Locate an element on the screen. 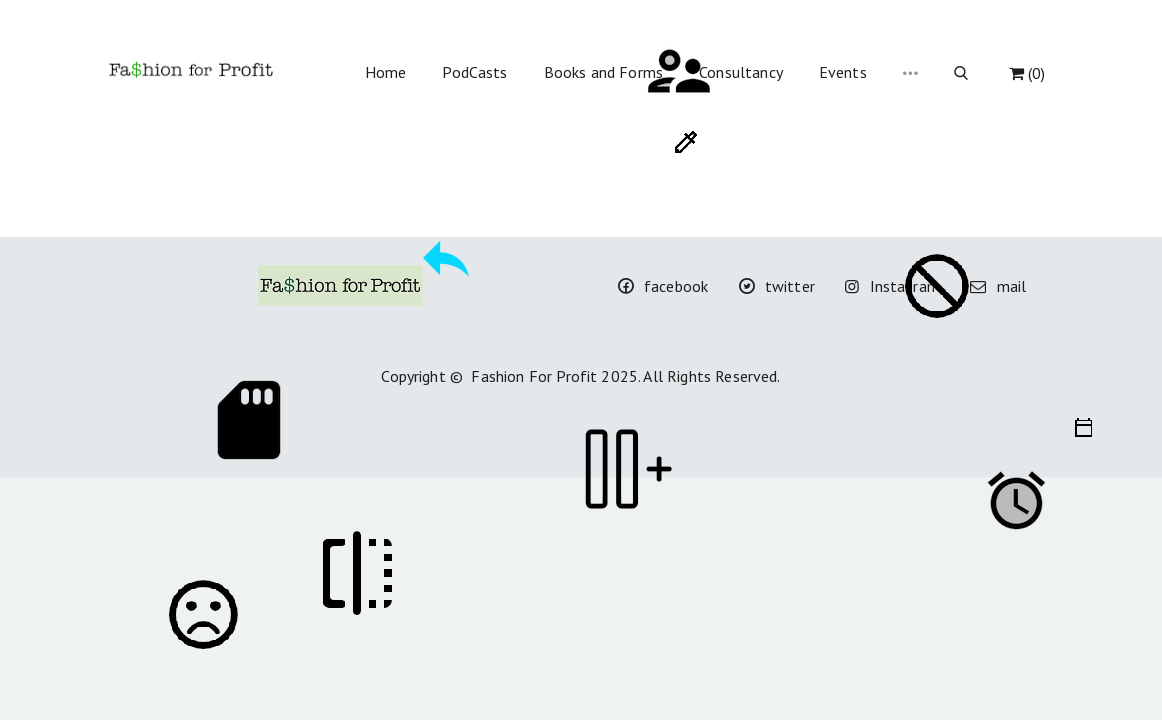  flip image horizontally is located at coordinates (357, 573).